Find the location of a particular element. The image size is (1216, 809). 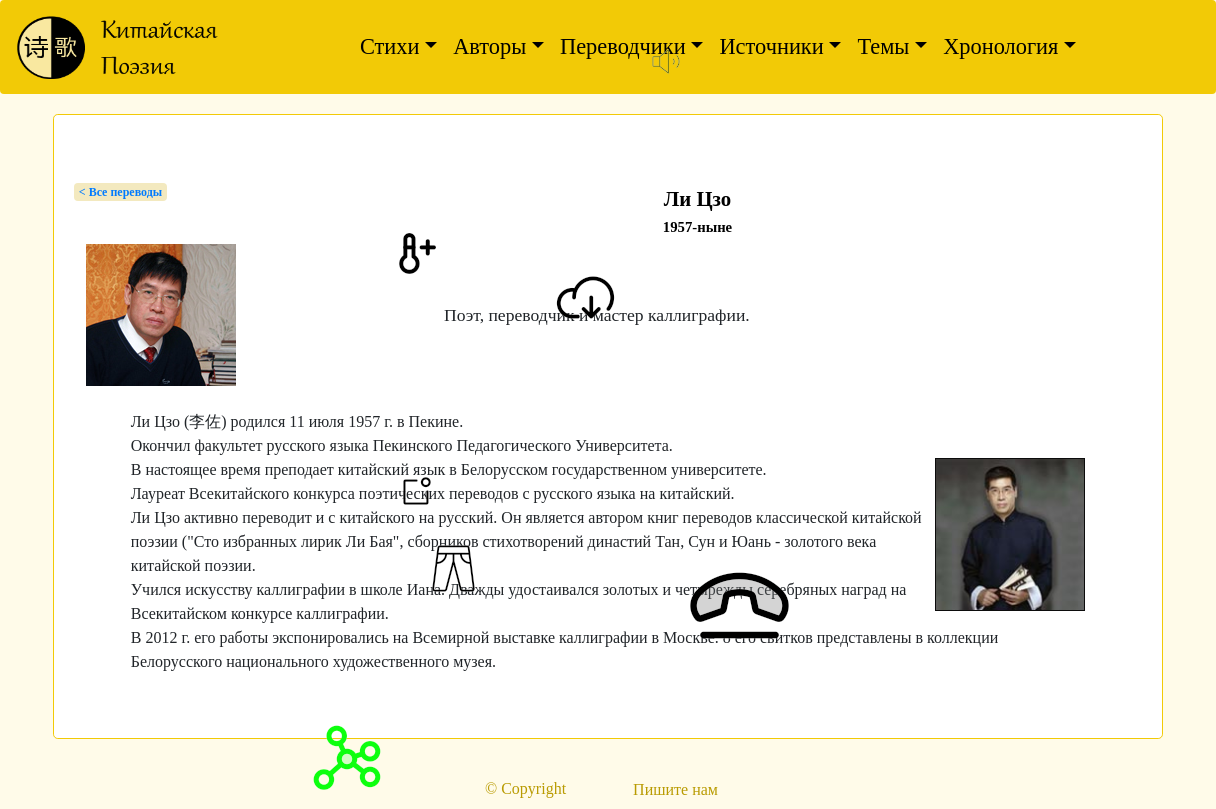

increase or adjust volume level is located at coordinates (665, 61).